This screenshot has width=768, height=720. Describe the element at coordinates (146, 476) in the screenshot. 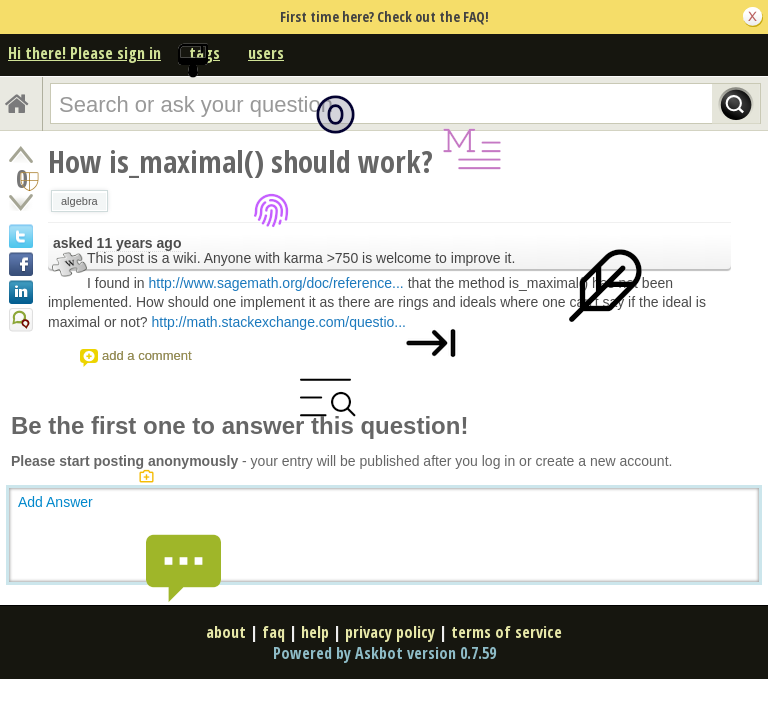

I see `add a new photo` at that location.